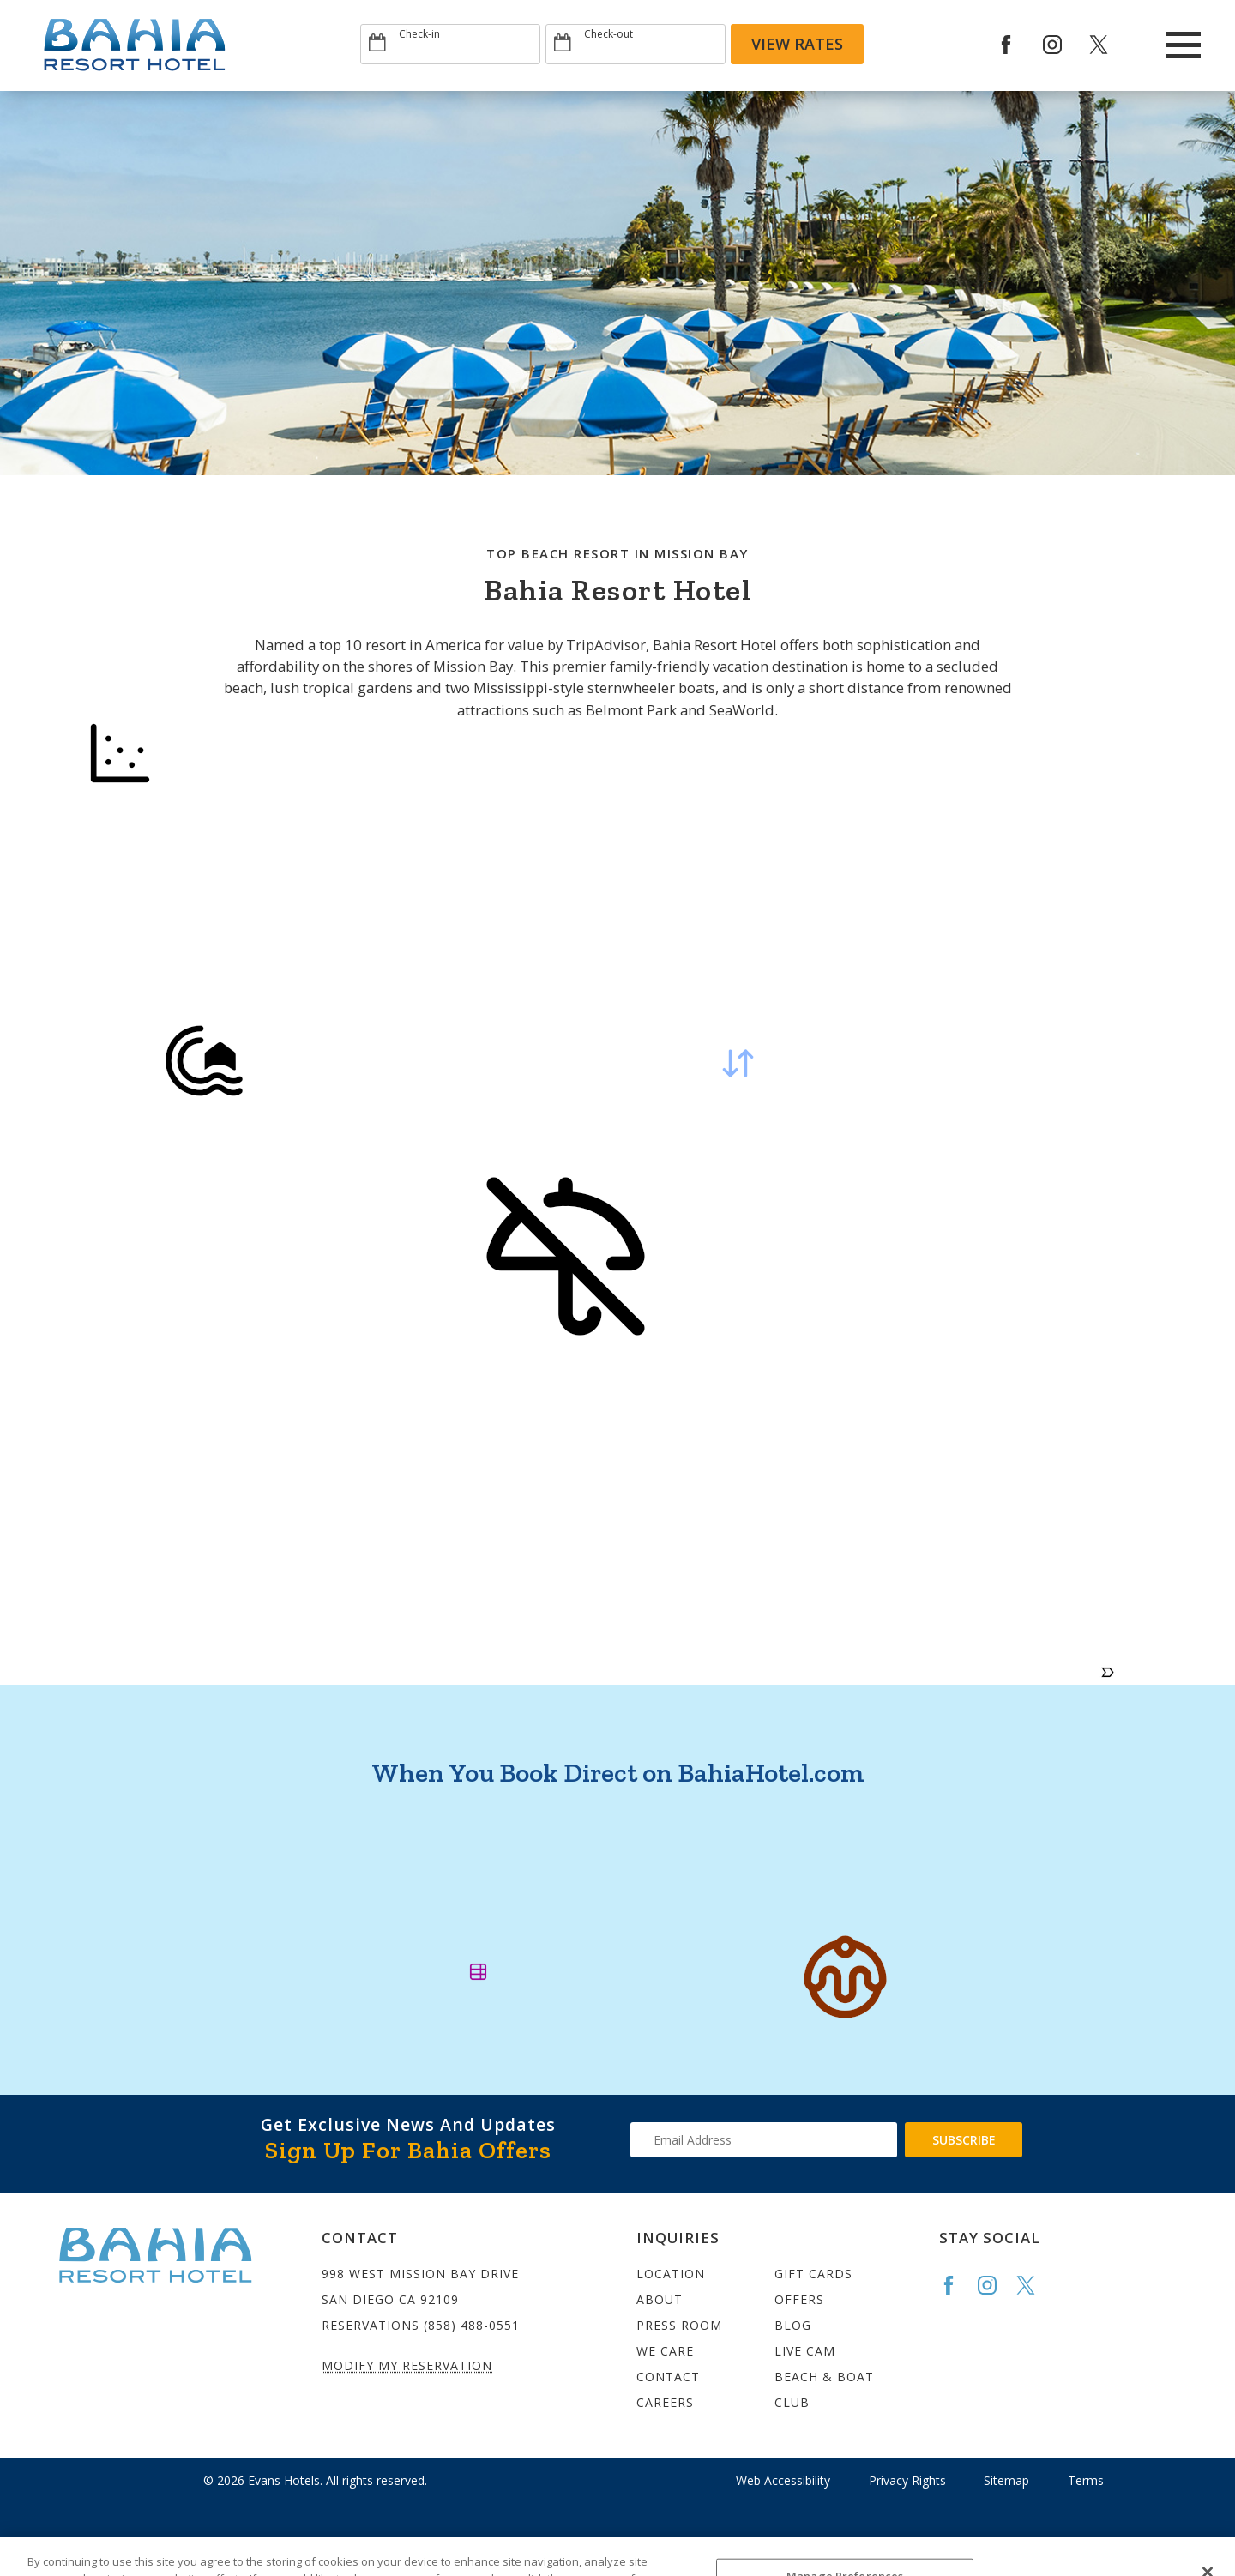  Describe the element at coordinates (478, 1971) in the screenshot. I see `access table settings or configuration options` at that location.